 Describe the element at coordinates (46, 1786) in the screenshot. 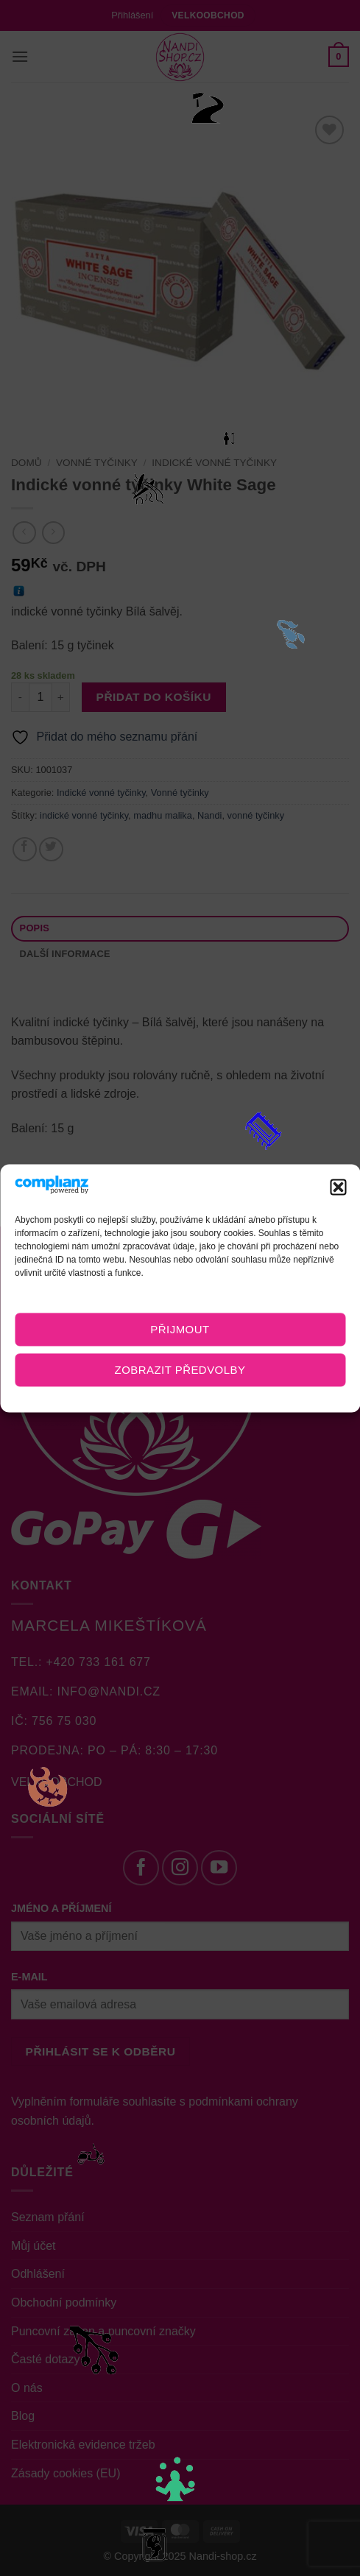

I see `fire element or flame-type creature in a game` at that location.